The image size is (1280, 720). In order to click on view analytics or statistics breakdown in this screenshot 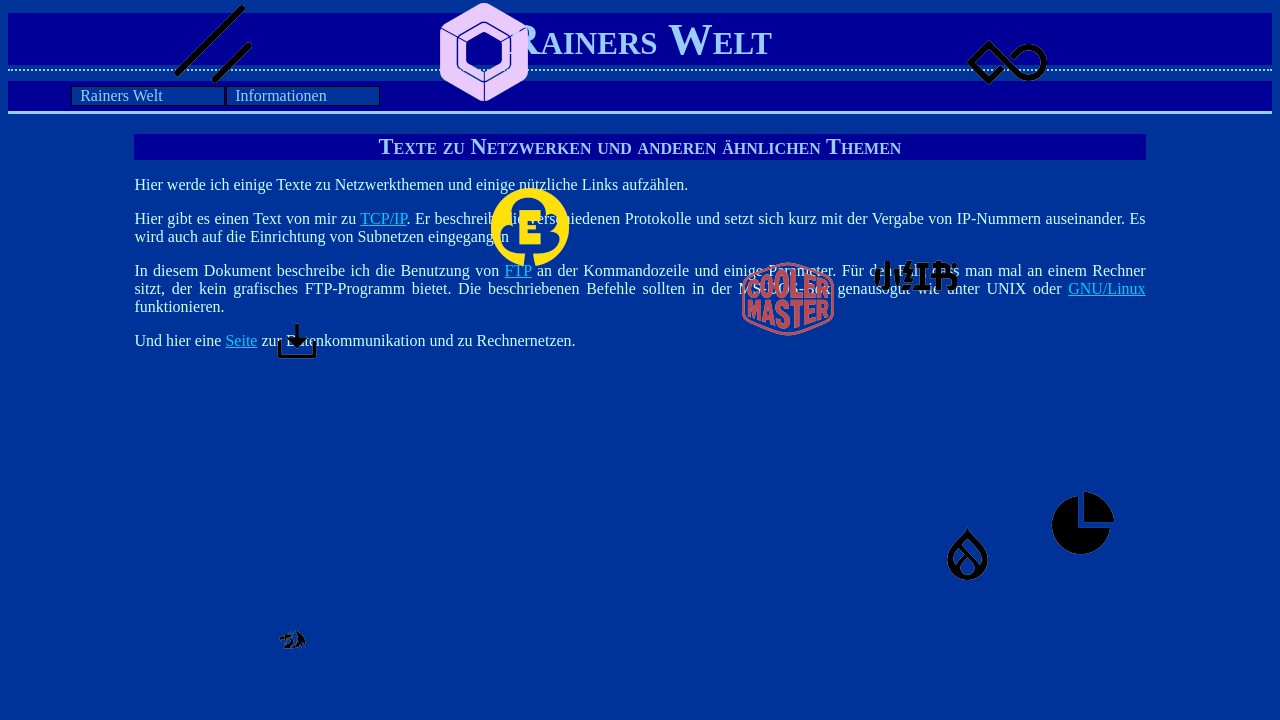, I will do `click(1081, 525)`.